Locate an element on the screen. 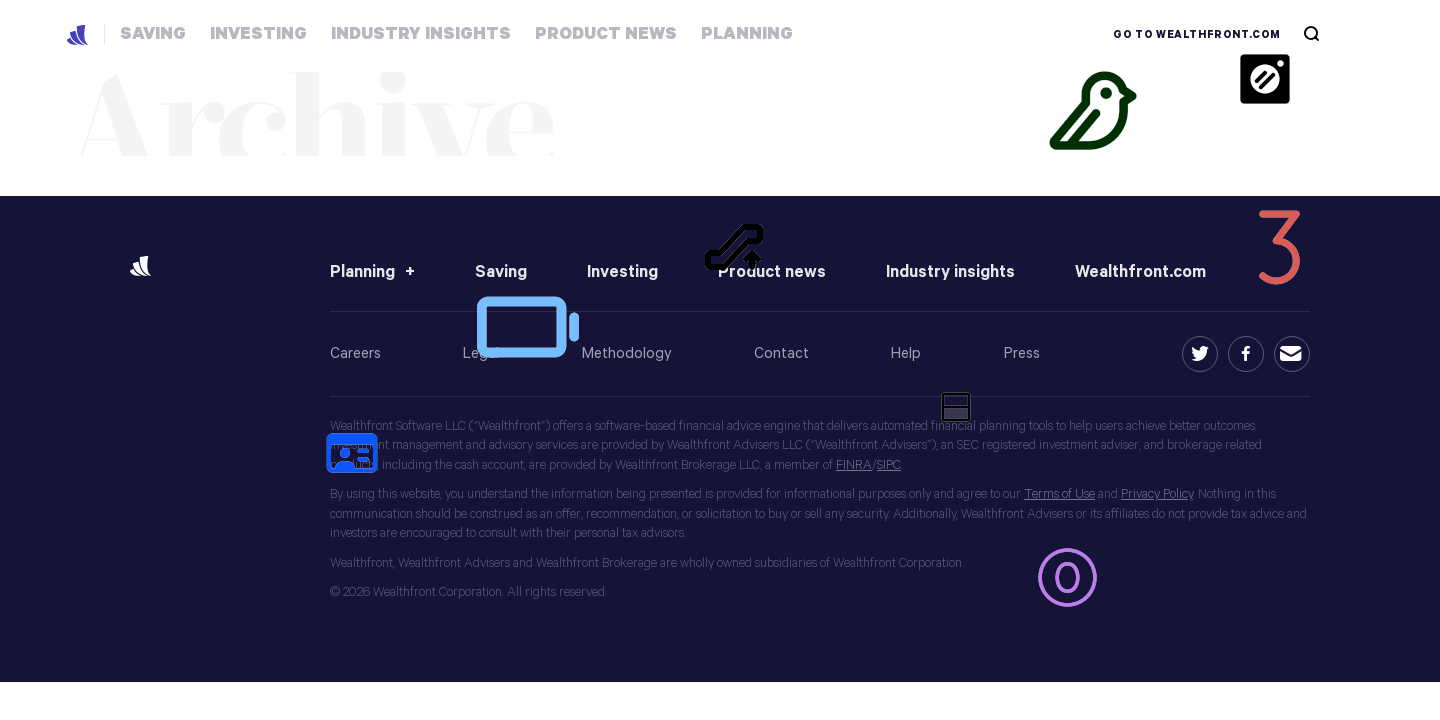 This screenshot has height=720, width=1440. indicates escalator going up is located at coordinates (734, 247).